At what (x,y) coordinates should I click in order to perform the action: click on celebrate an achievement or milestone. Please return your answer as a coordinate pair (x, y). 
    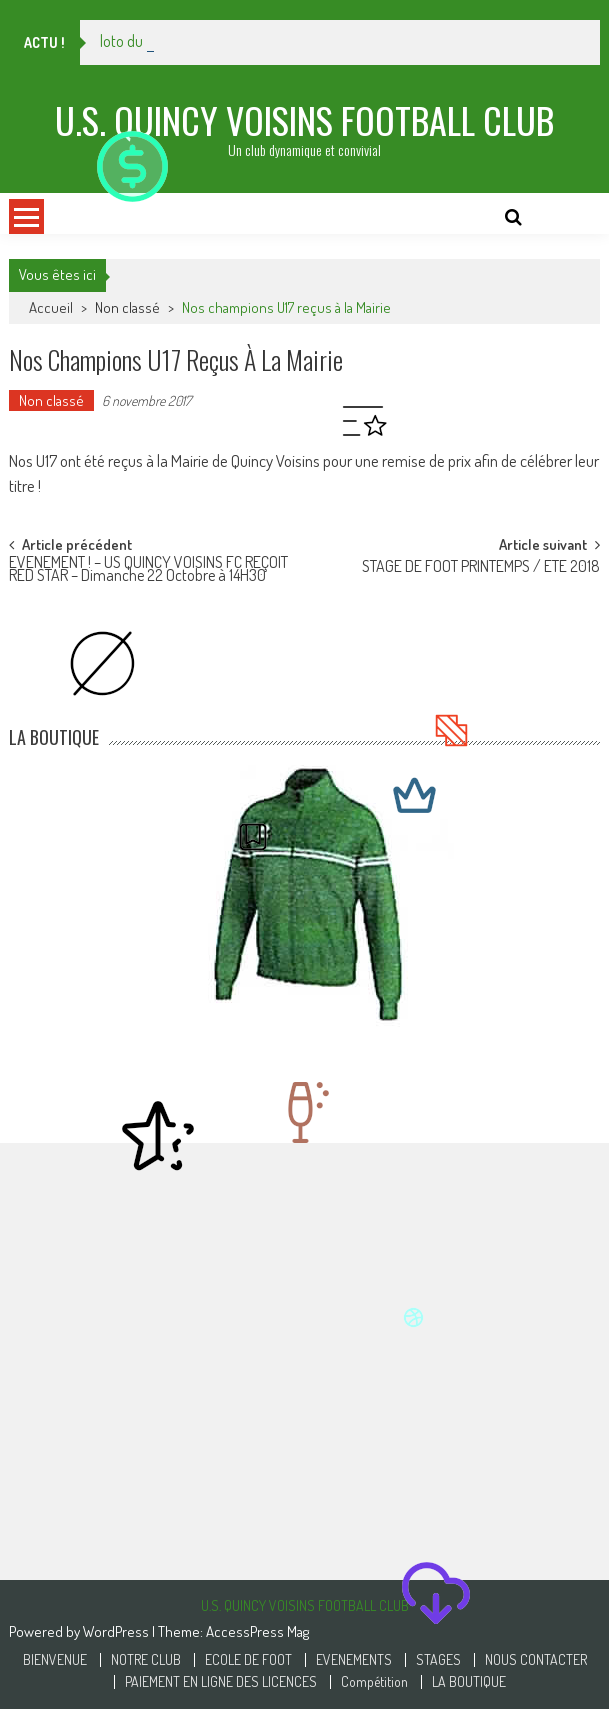
    Looking at the image, I should click on (302, 1112).